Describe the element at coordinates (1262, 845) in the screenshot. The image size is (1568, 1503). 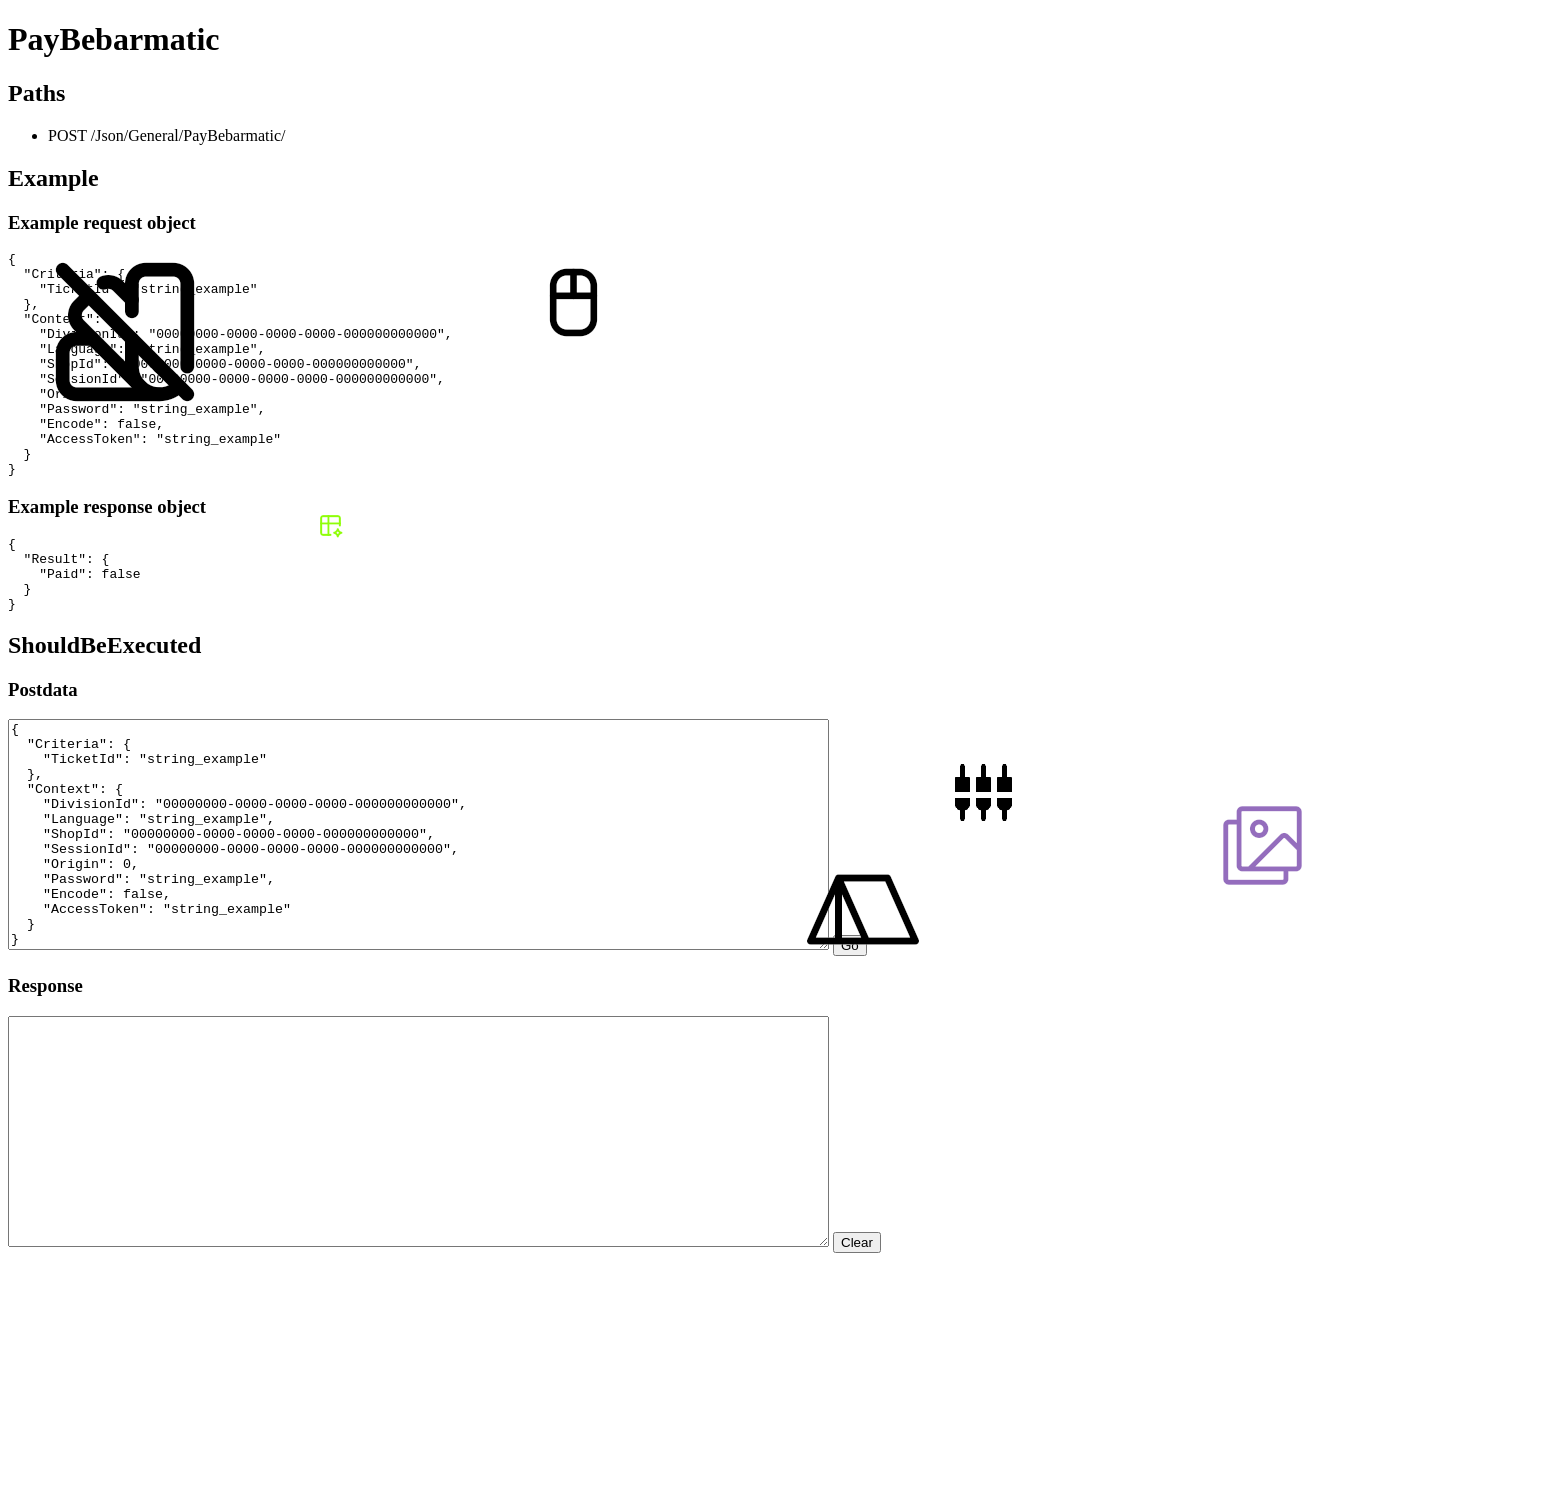
I see `view photo gallery` at that location.